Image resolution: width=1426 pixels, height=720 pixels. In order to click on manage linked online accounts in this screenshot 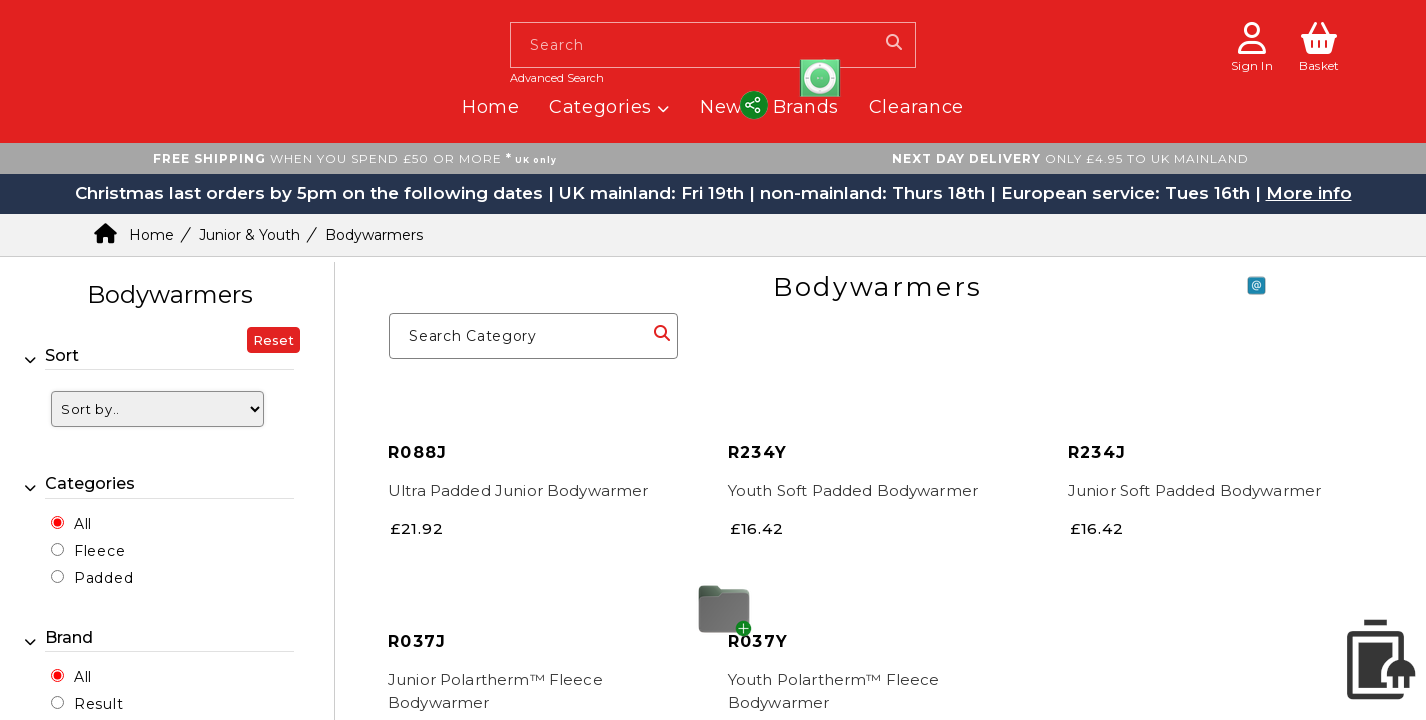, I will do `click(1256, 285)`.